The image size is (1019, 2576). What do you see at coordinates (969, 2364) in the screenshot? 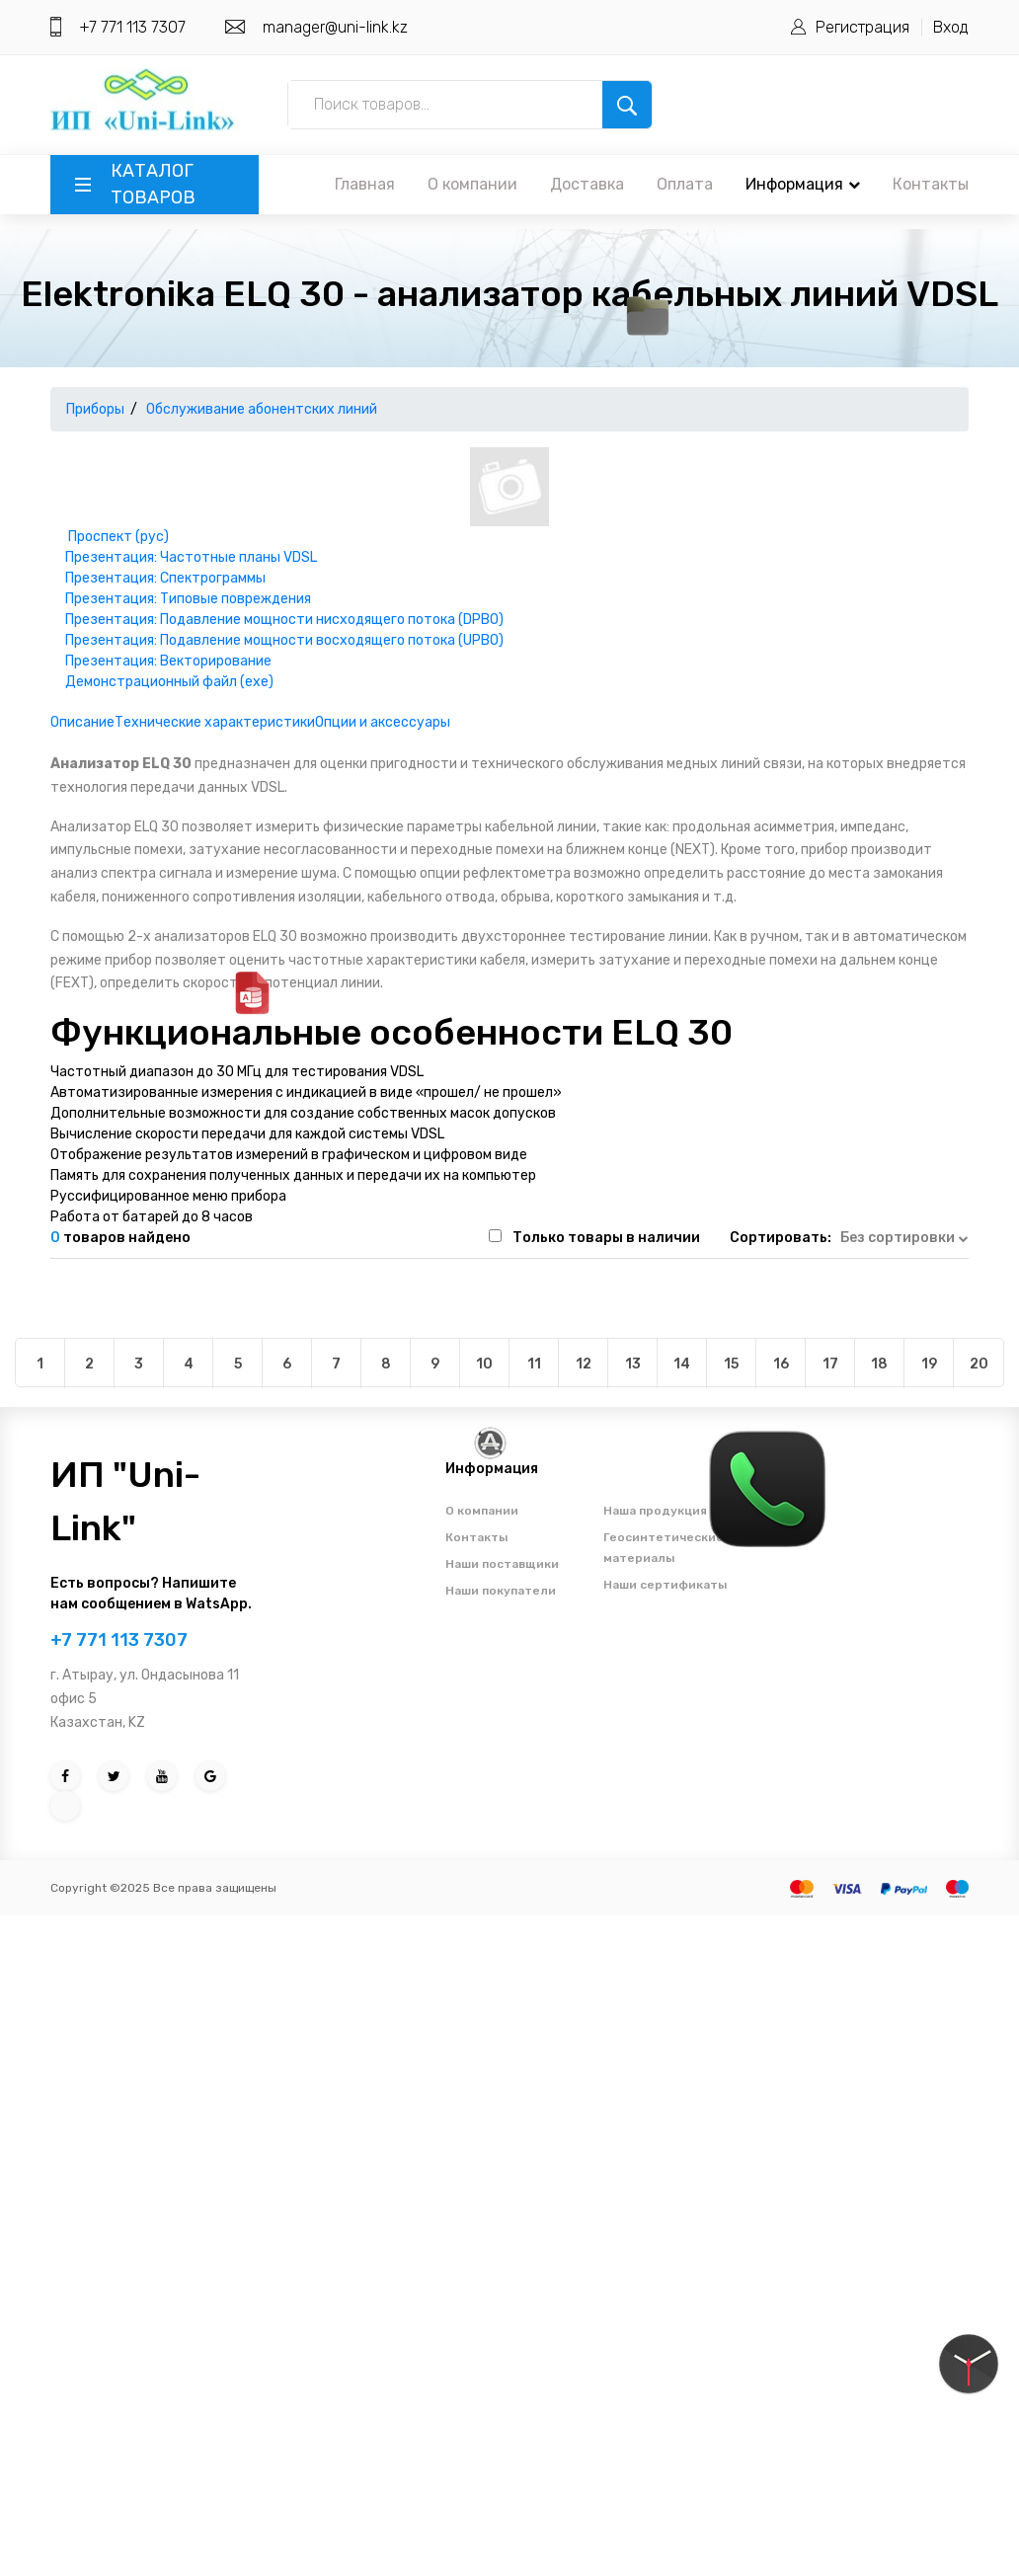
I see `indicates a time-sensitive or urgent notification` at bounding box center [969, 2364].